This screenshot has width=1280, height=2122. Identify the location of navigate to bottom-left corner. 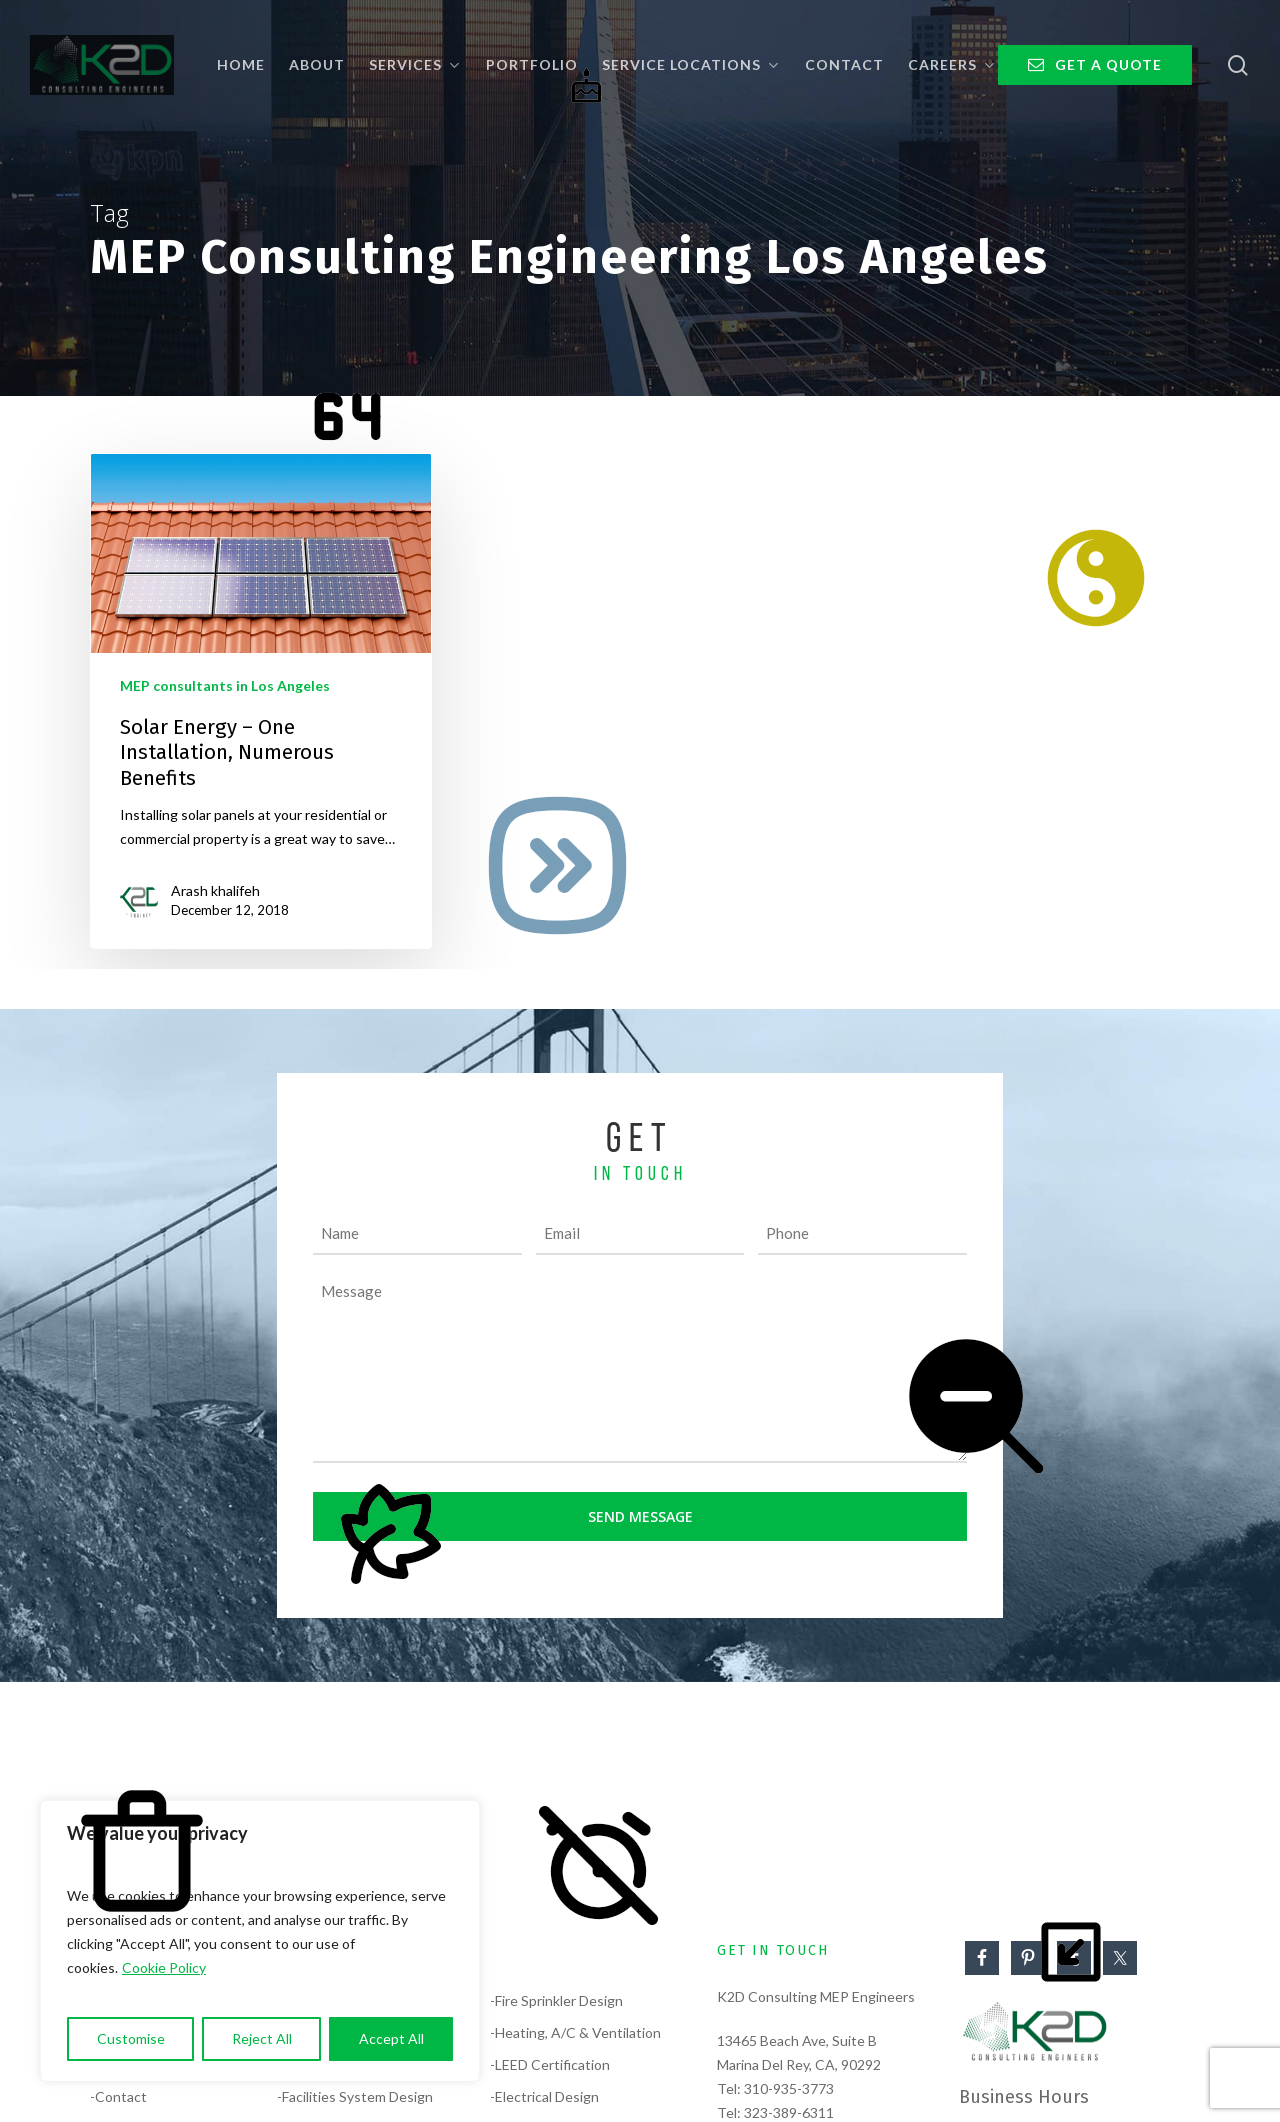
(1071, 1952).